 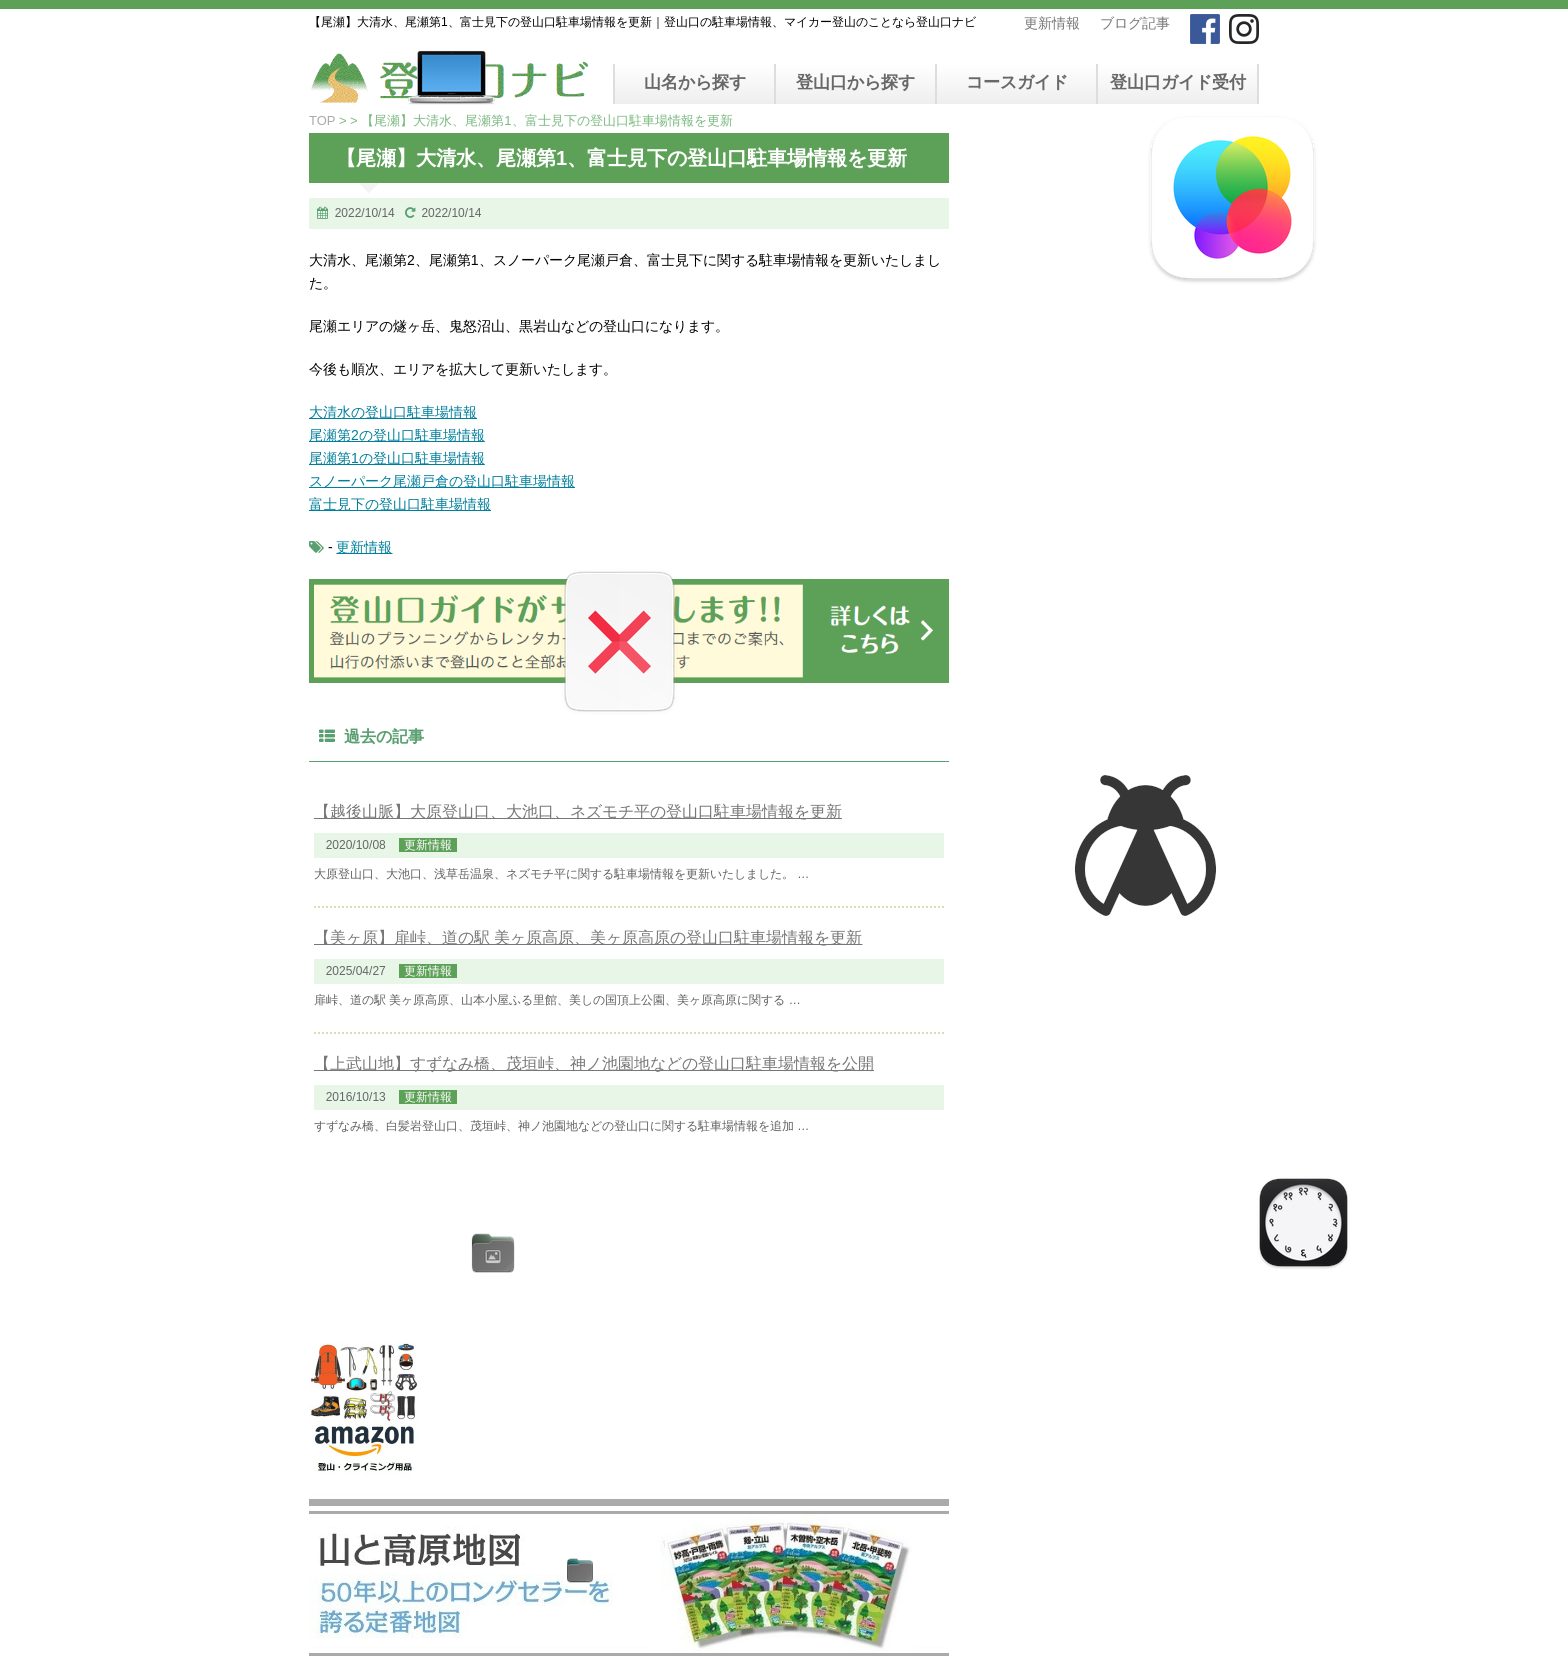 I want to click on open the clock app, so click(x=1303, y=1222).